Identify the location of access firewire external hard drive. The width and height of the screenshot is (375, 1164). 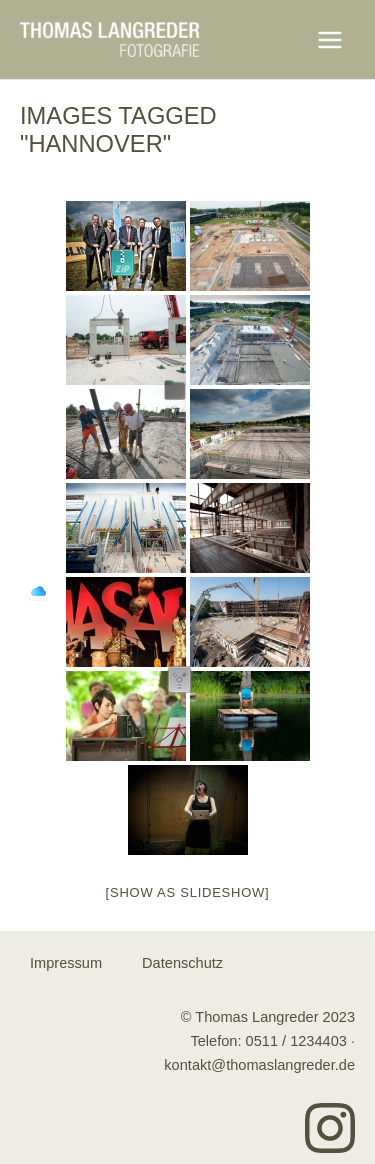
(179, 679).